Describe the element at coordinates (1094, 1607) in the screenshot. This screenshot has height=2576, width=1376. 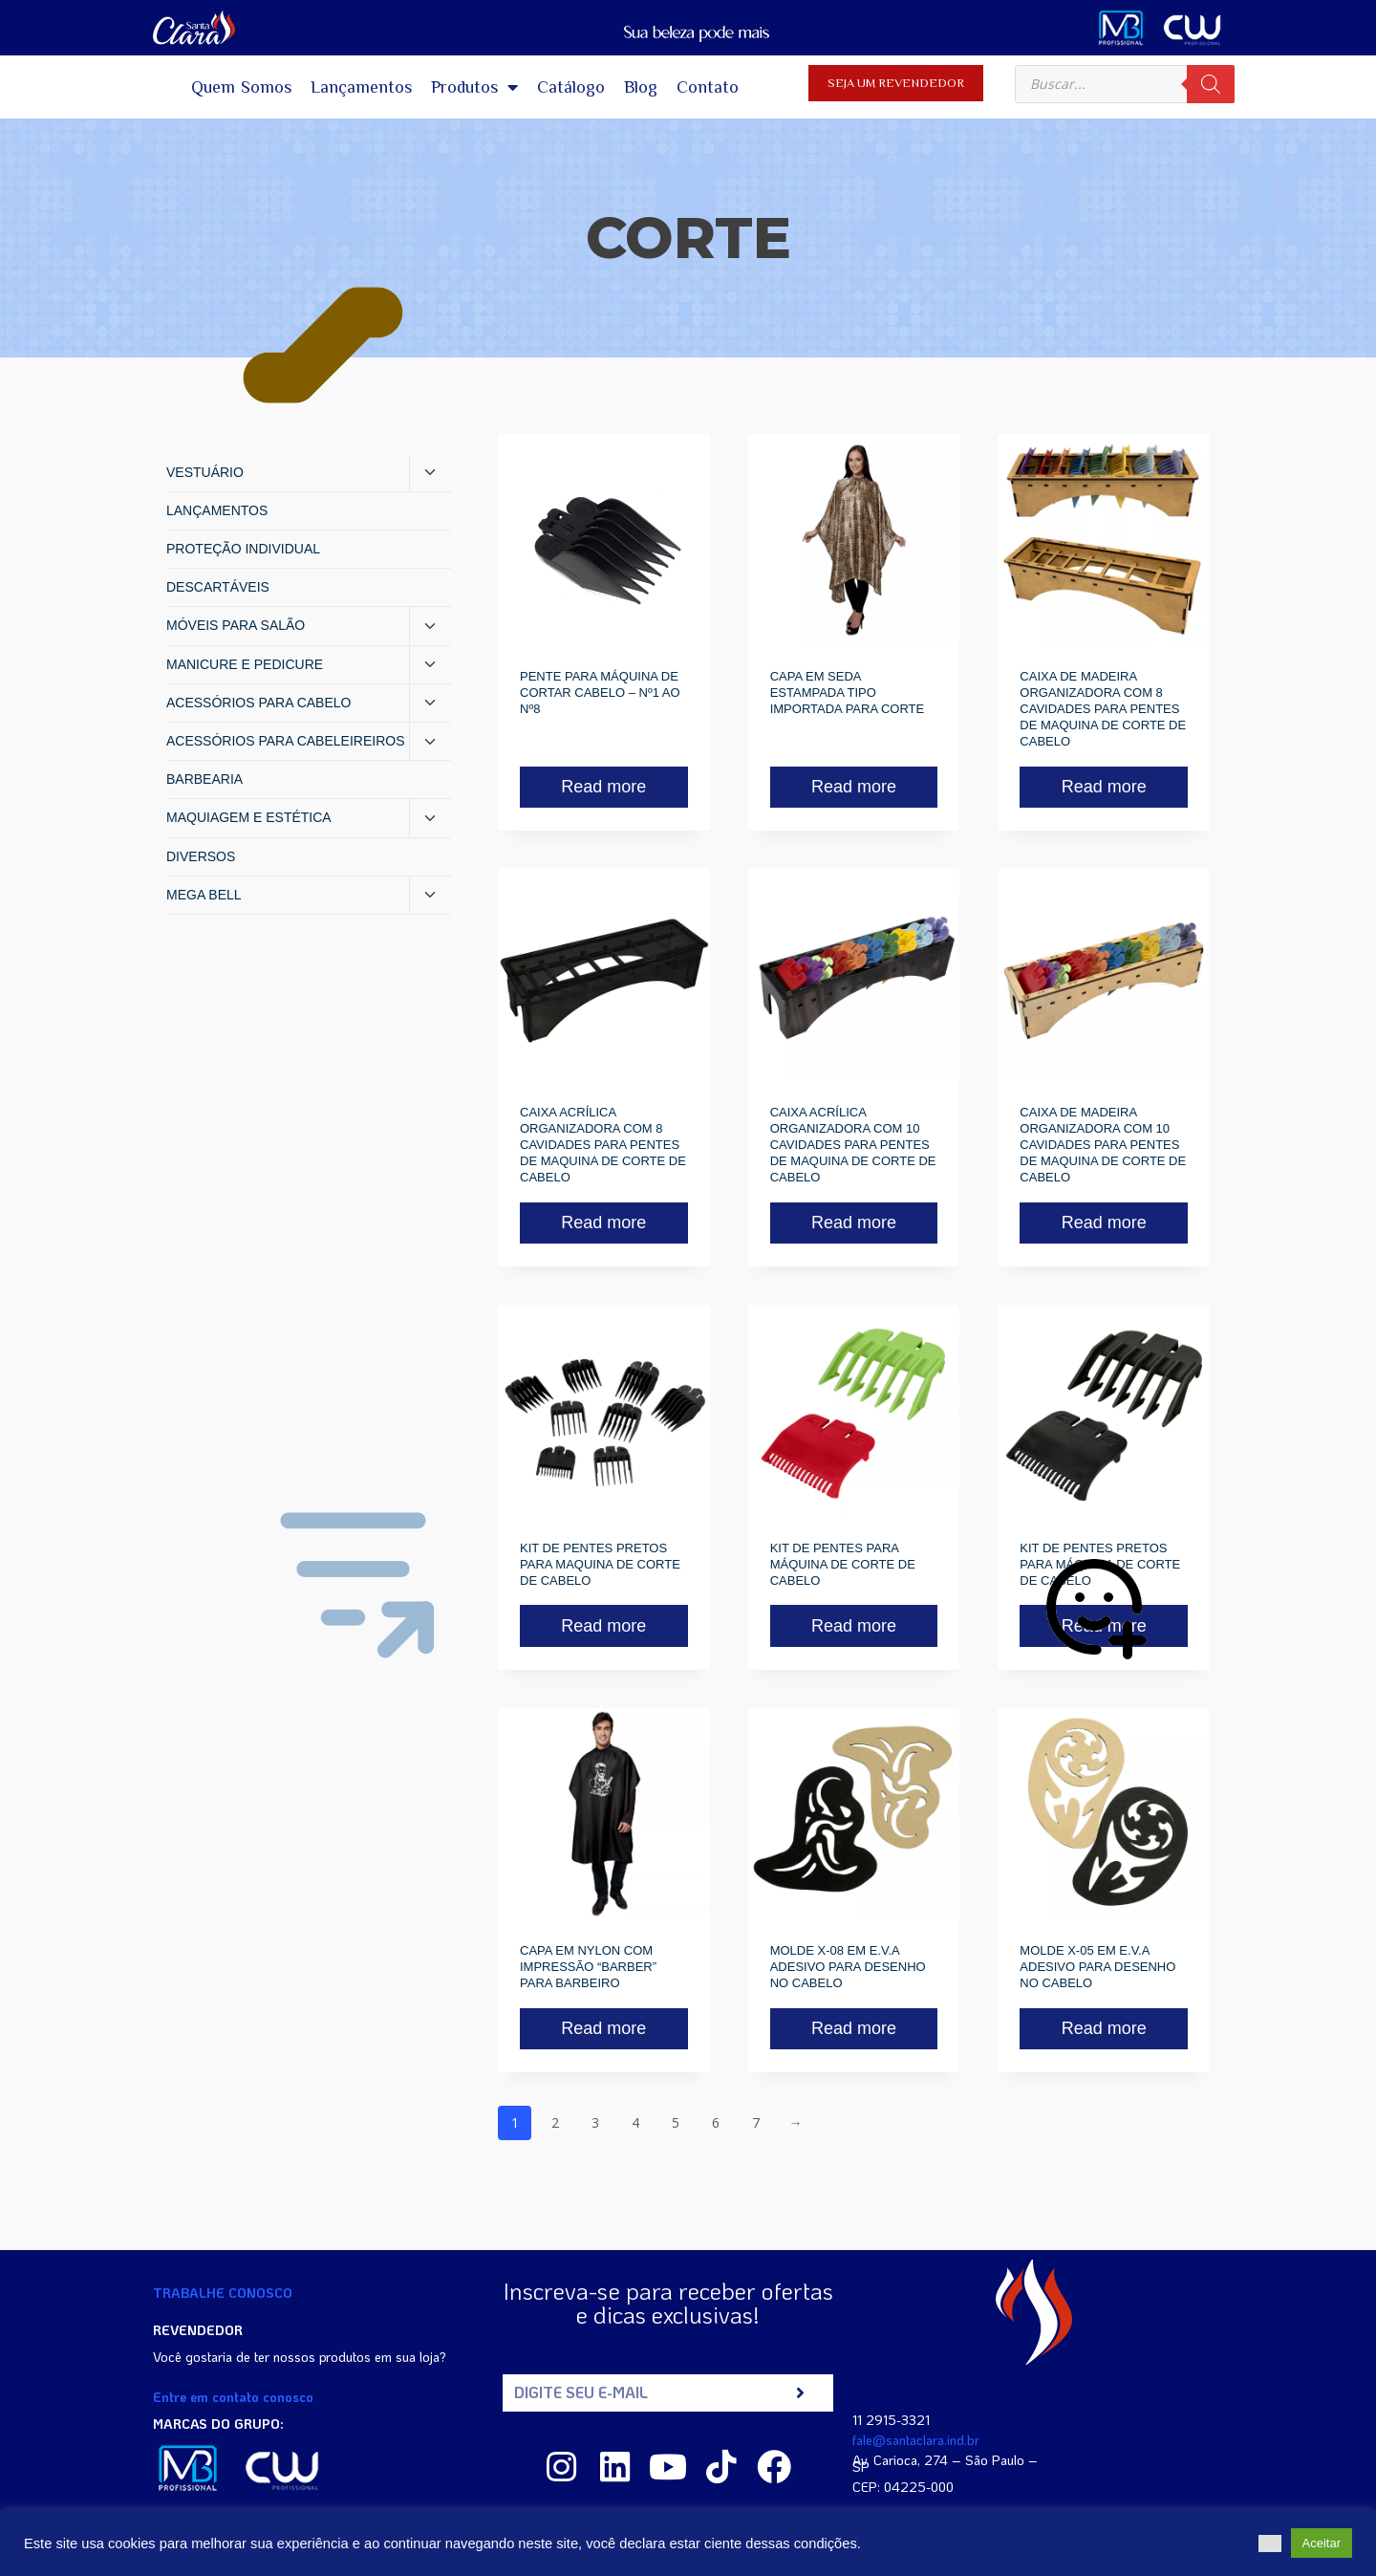
I see `add a new emoji reaction` at that location.